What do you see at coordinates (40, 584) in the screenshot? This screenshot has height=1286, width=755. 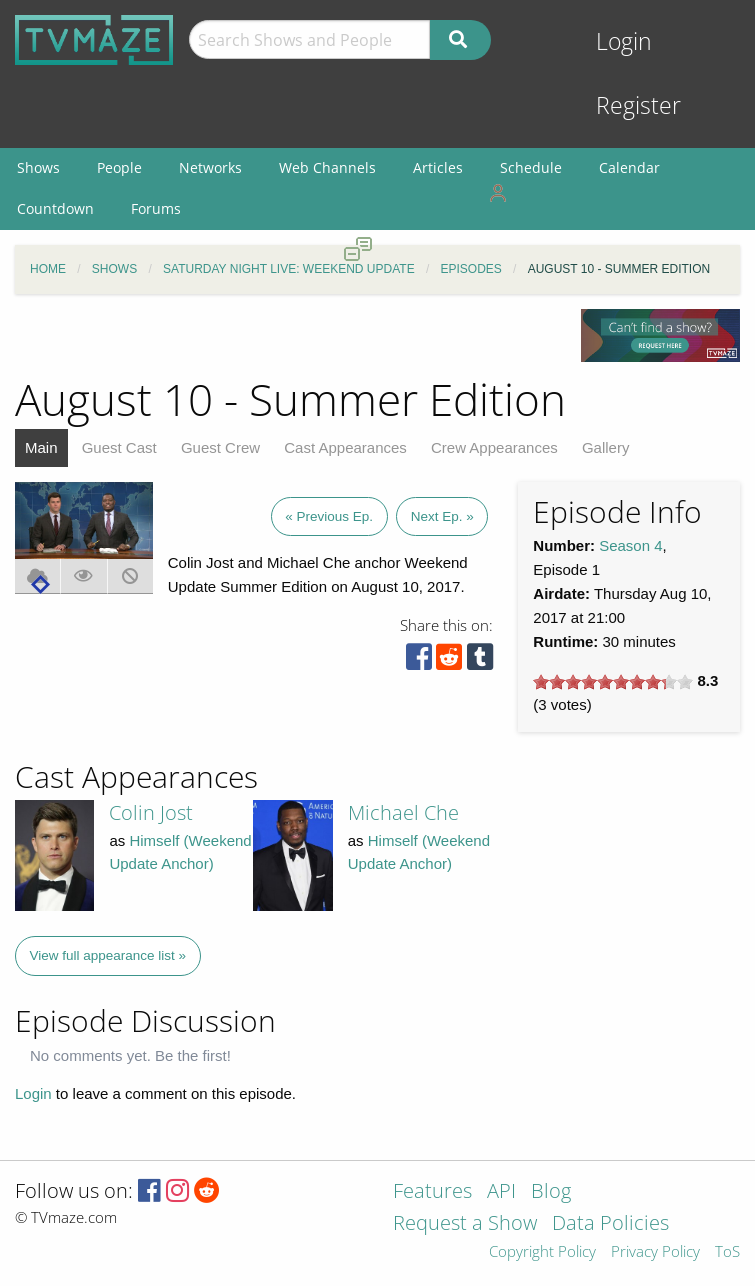 I see `unverified log breakpoint in debug mode` at bounding box center [40, 584].